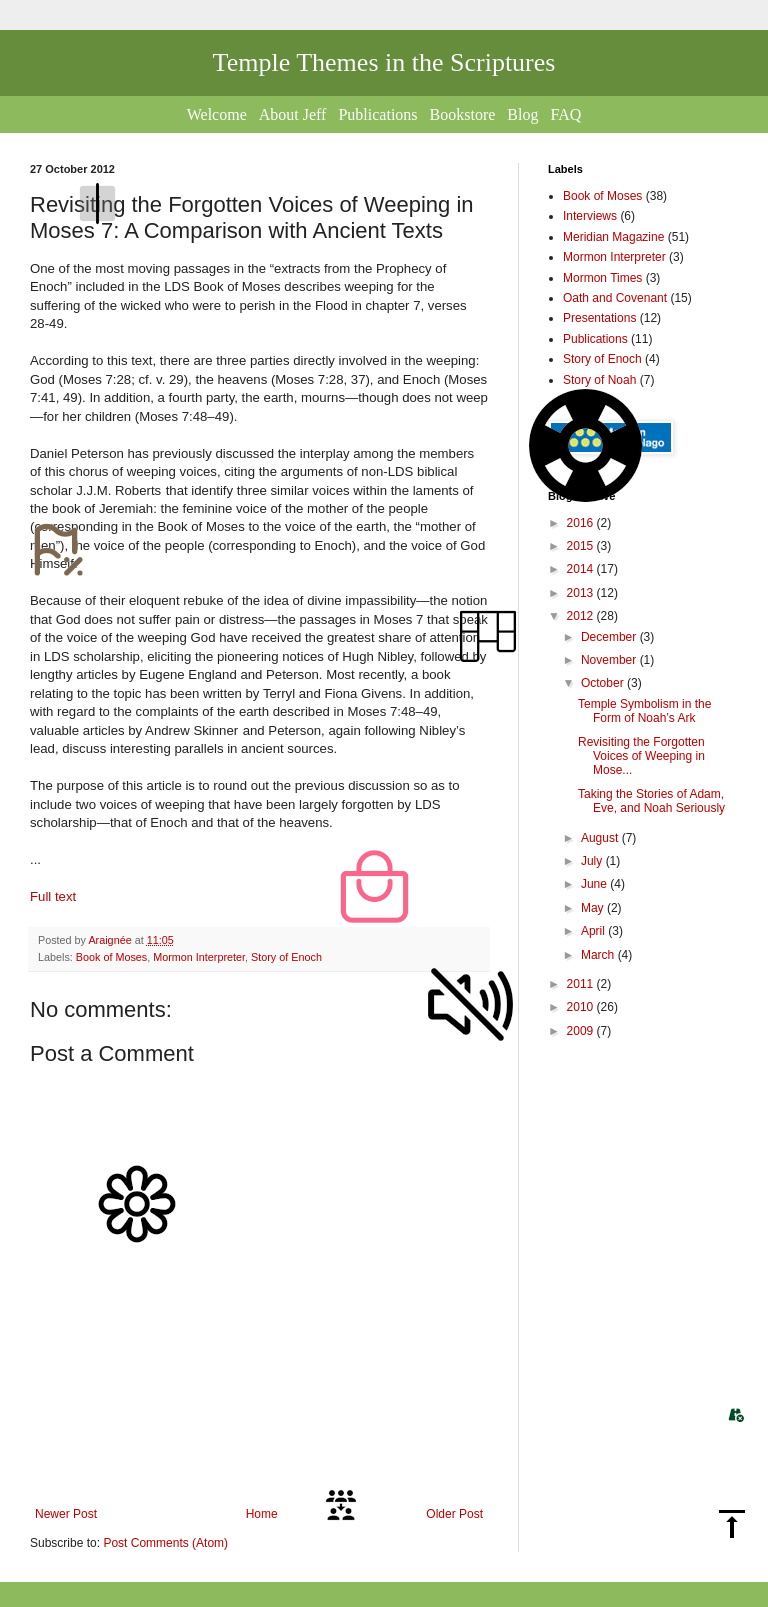 This screenshot has height=1607, width=768. I want to click on open kanban board view, so click(488, 634).